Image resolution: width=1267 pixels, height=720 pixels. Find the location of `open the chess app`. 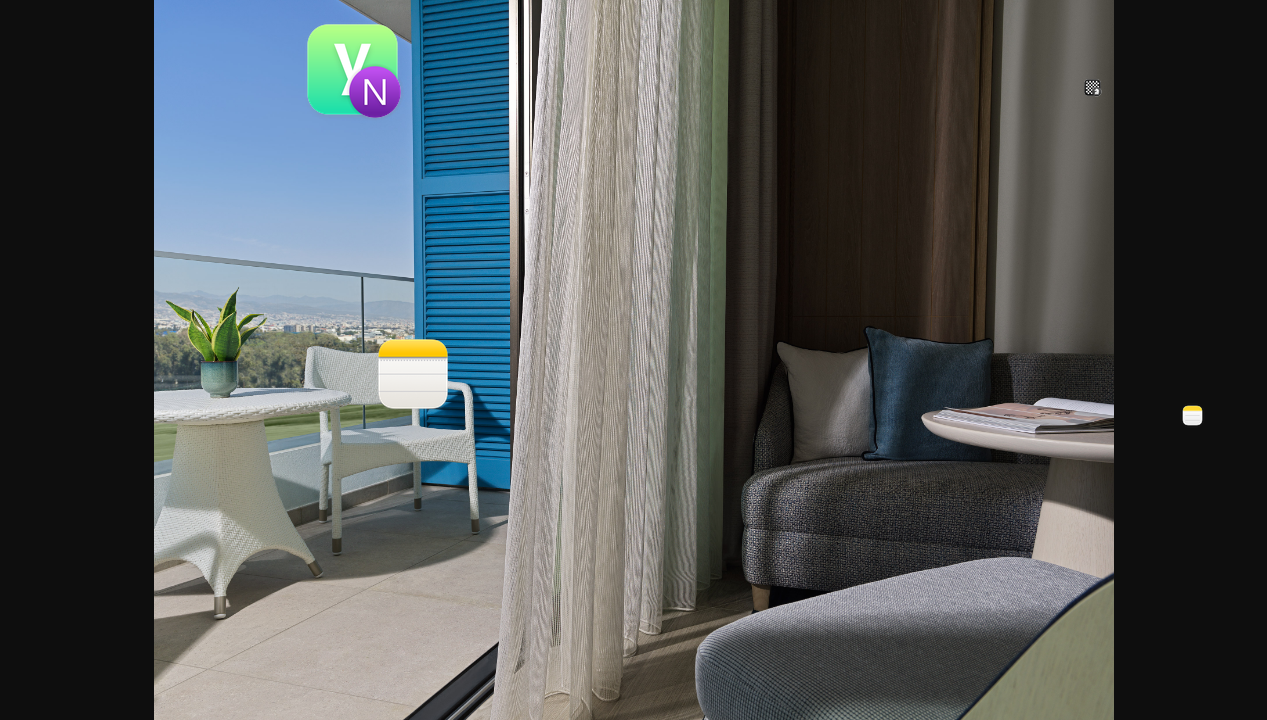

open the chess app is located at coordinates (1092, 87).